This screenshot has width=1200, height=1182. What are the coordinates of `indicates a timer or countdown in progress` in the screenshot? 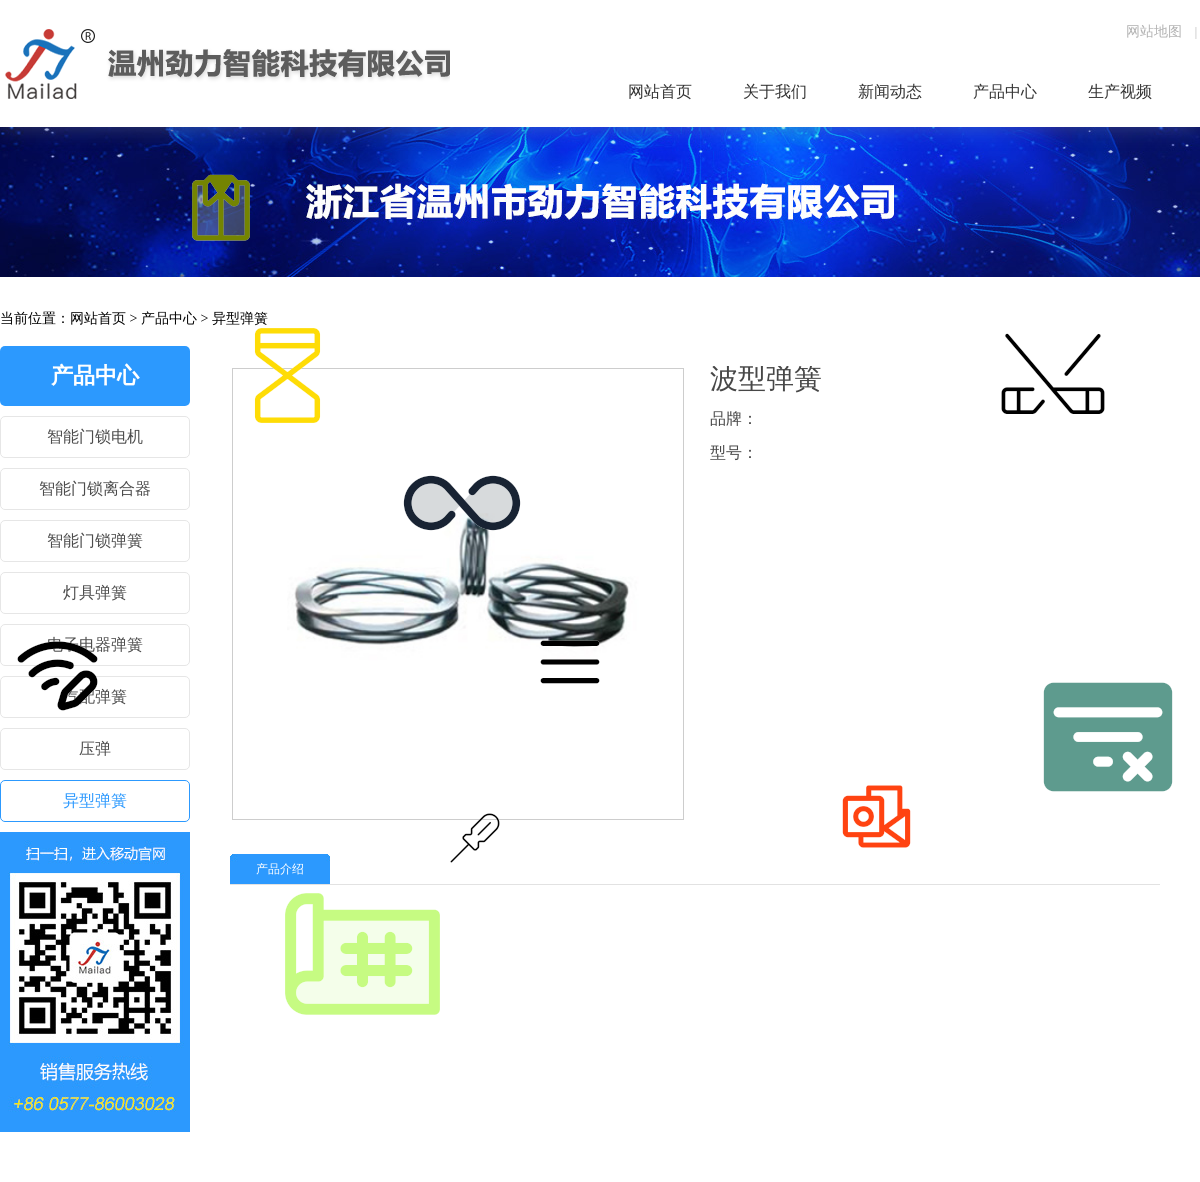 It's located at (287, 375).